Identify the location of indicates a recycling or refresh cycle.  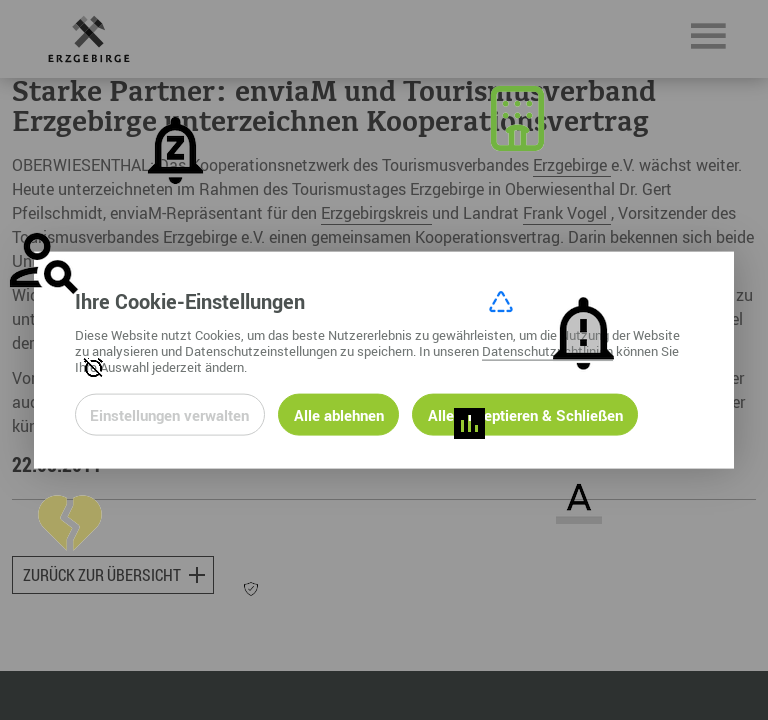
(501, 302).